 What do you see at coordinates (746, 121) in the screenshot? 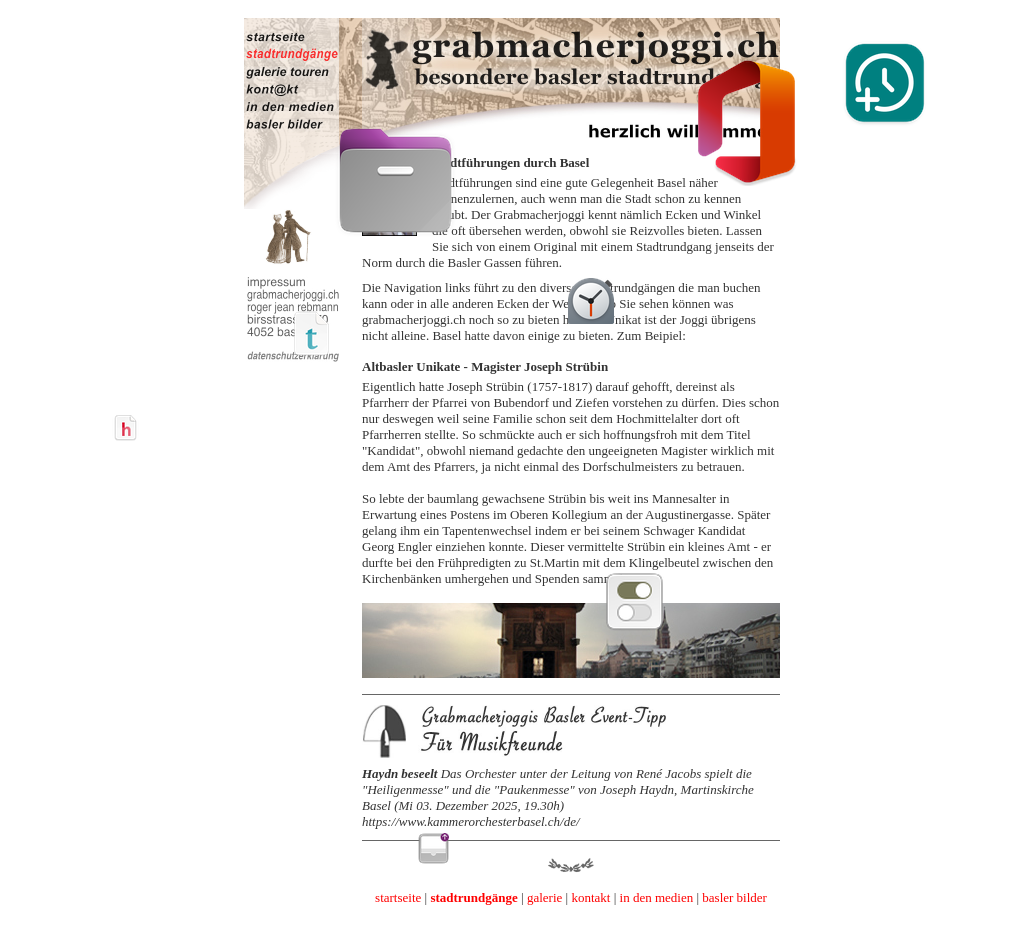
I see `open Microsoft Office suite` at bounding box center [746, 121].